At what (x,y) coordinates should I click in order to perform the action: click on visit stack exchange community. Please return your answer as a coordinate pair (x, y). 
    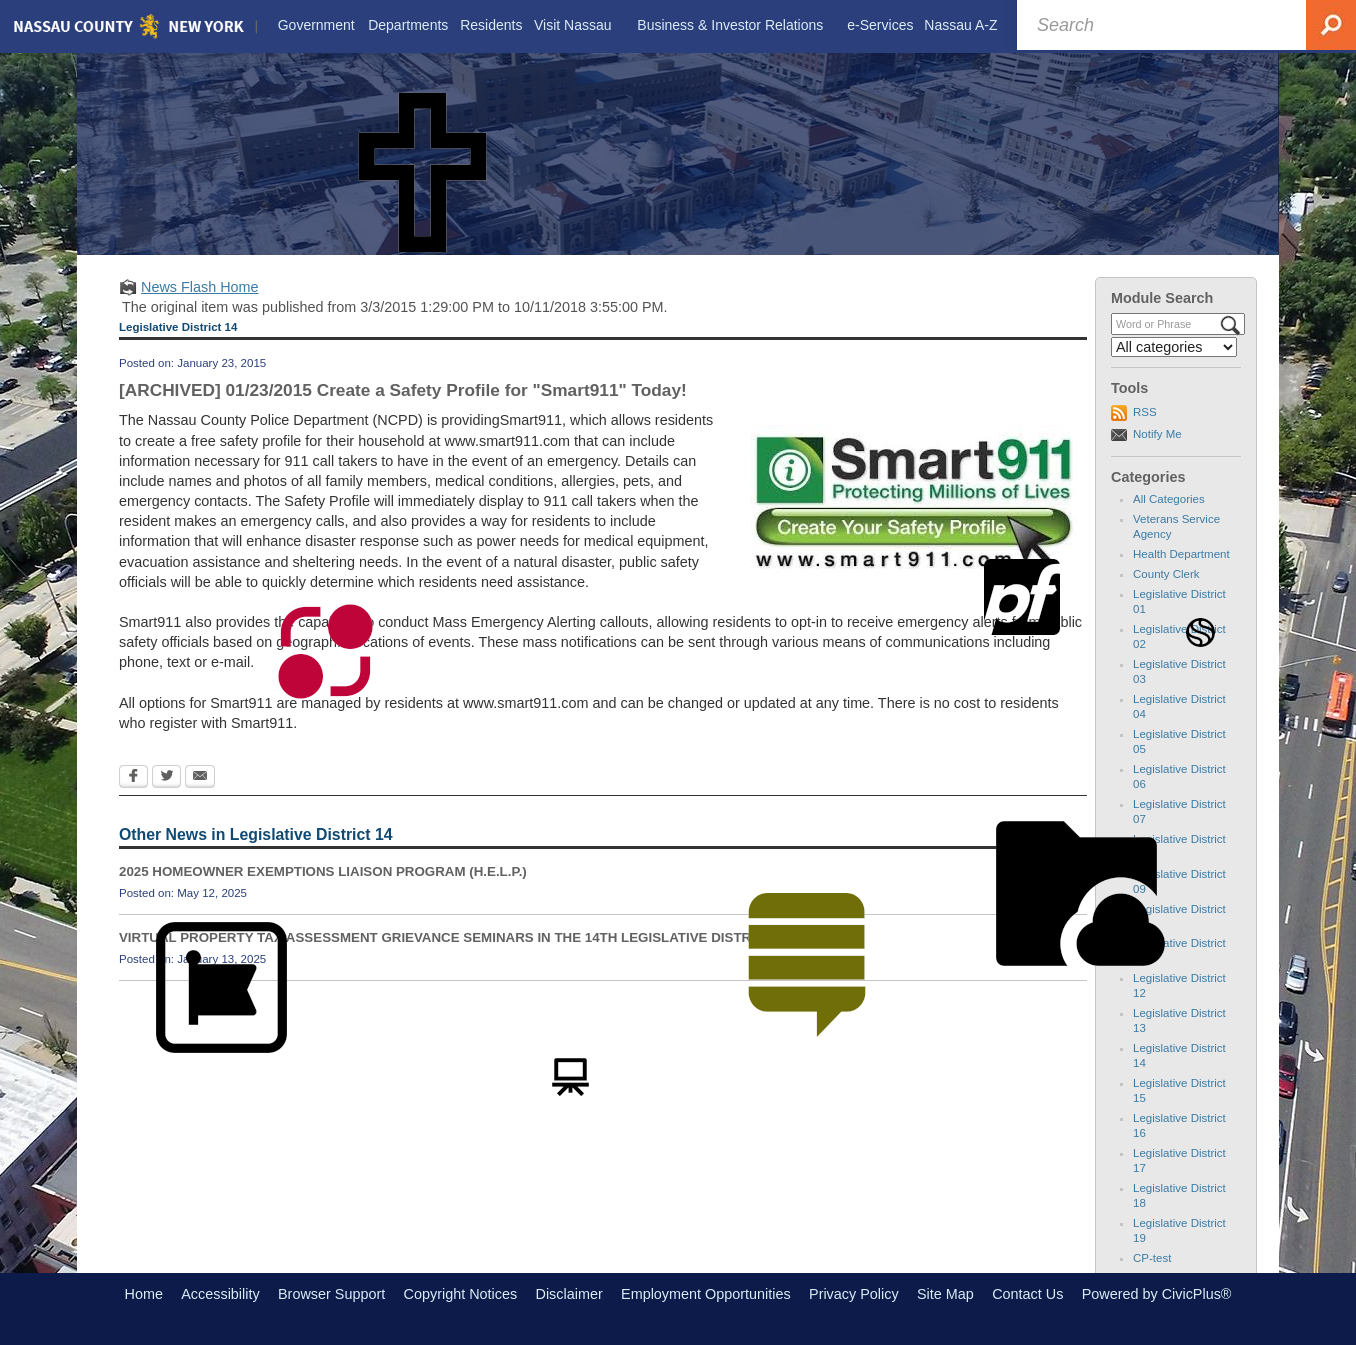
    Looking at the image, I should click on (807, 965).